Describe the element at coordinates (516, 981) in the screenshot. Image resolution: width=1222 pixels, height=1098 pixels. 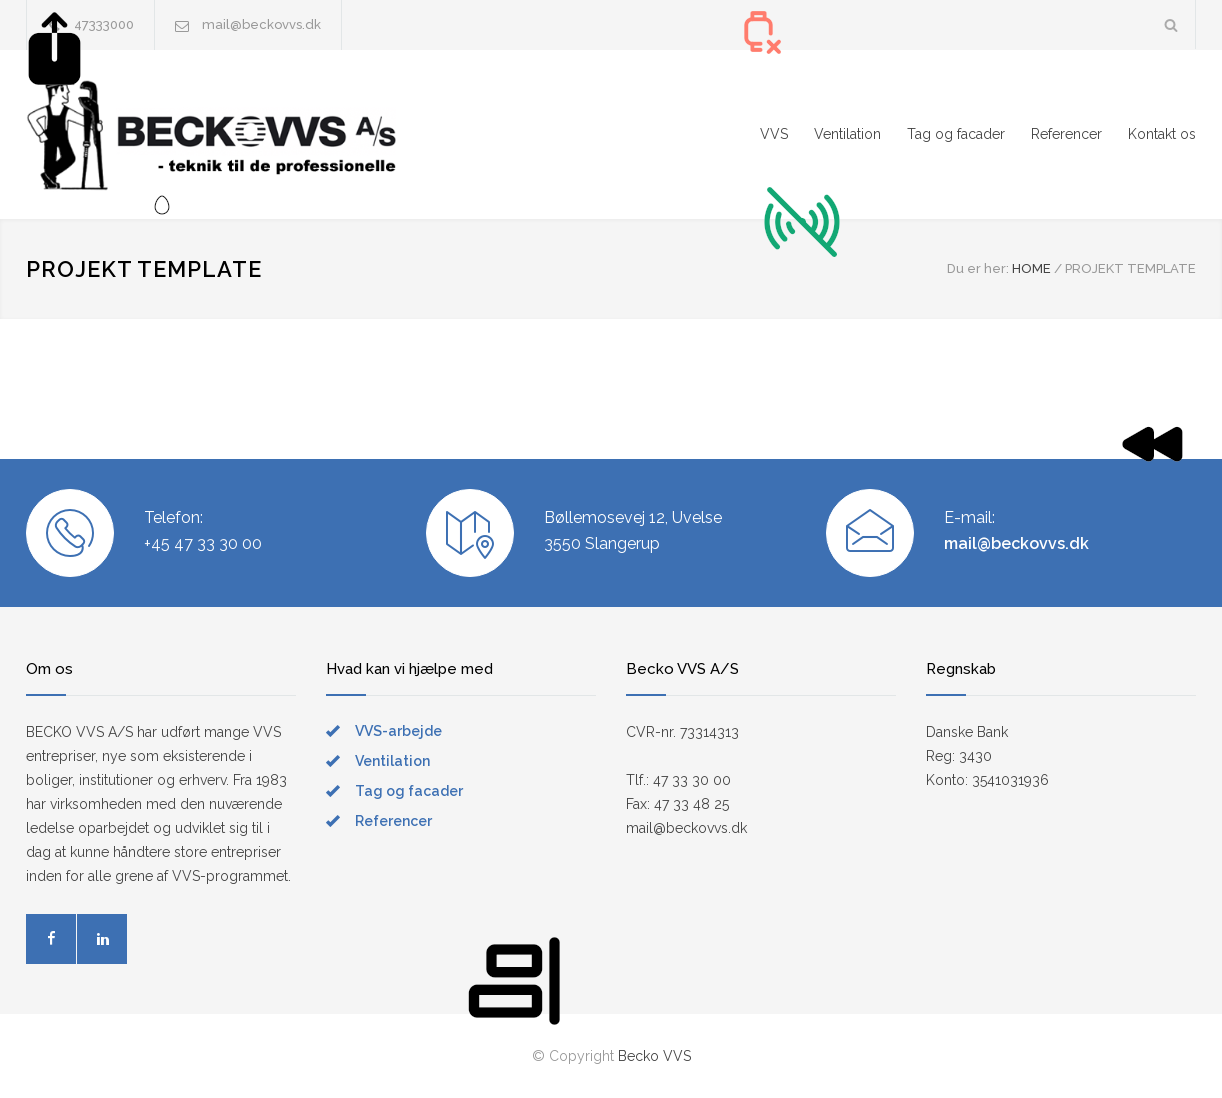
I see `align text to the right` at that location.